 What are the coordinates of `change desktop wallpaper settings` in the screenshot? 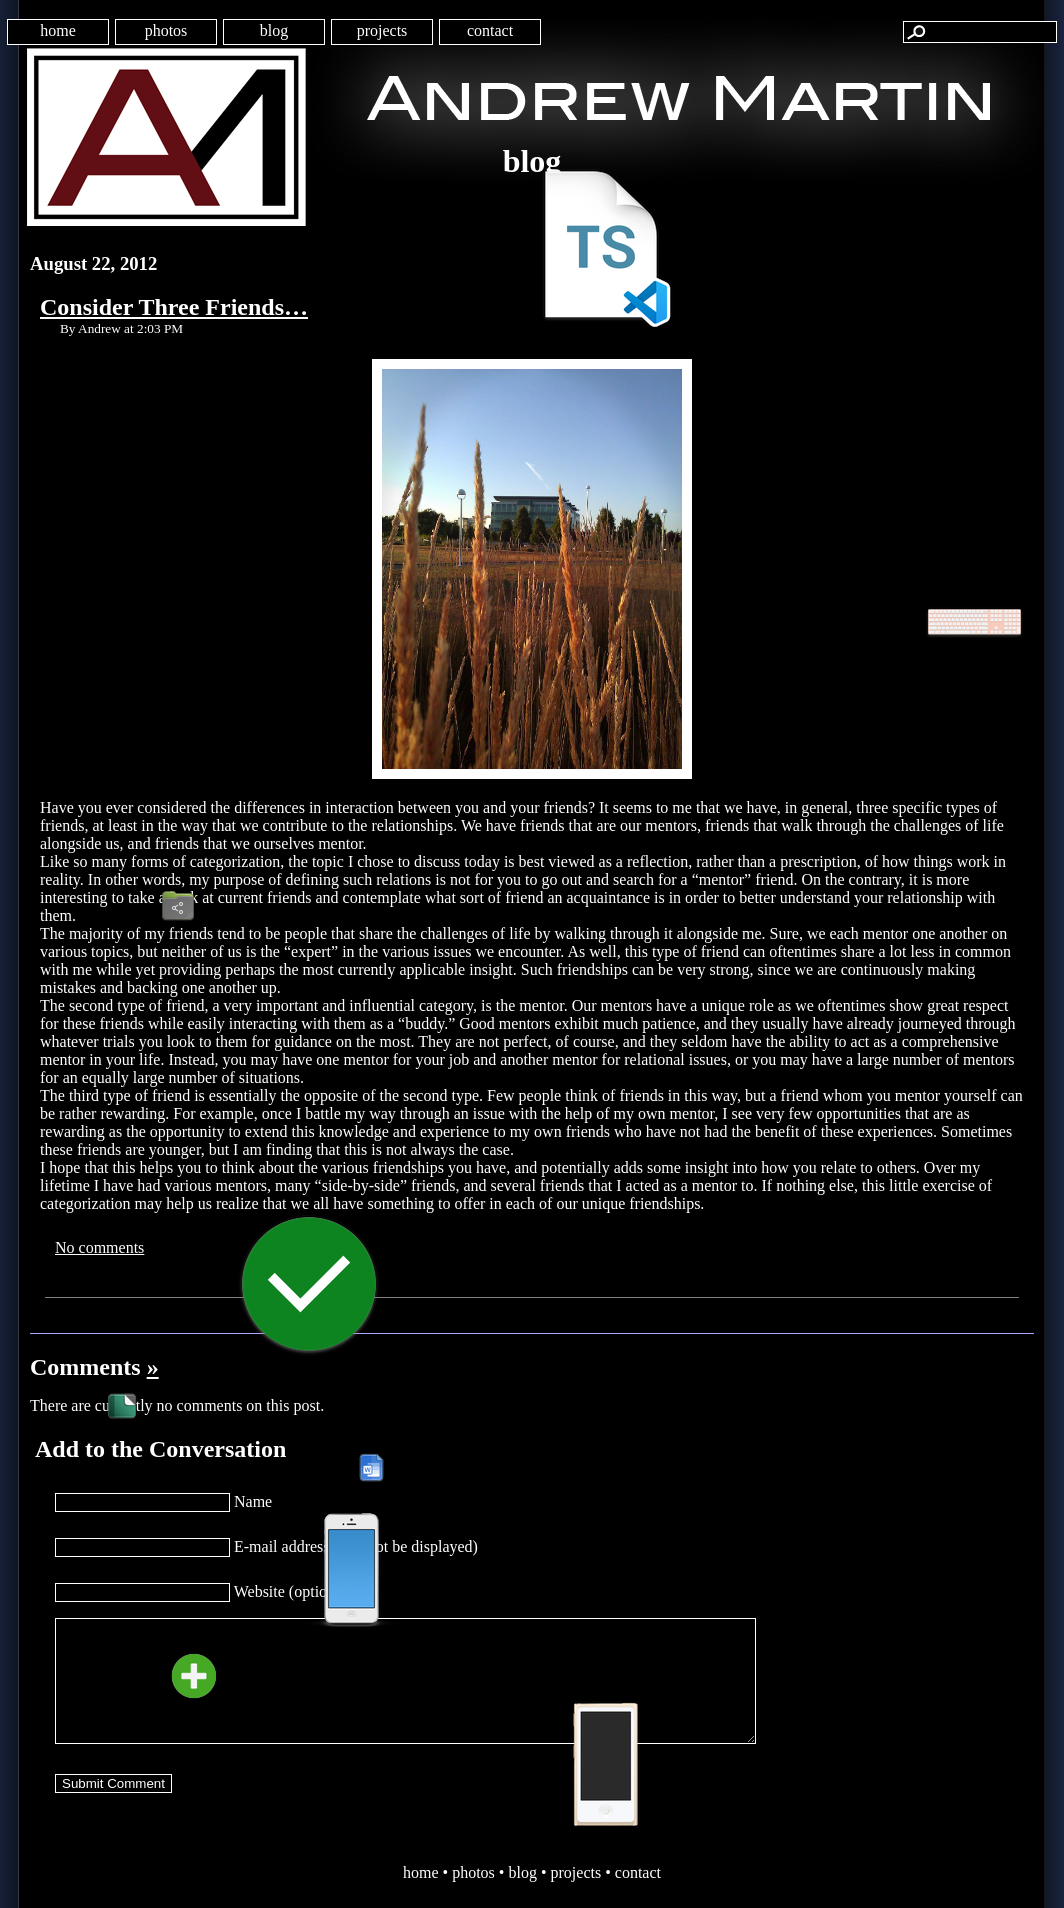 It's located at (122, 1405).